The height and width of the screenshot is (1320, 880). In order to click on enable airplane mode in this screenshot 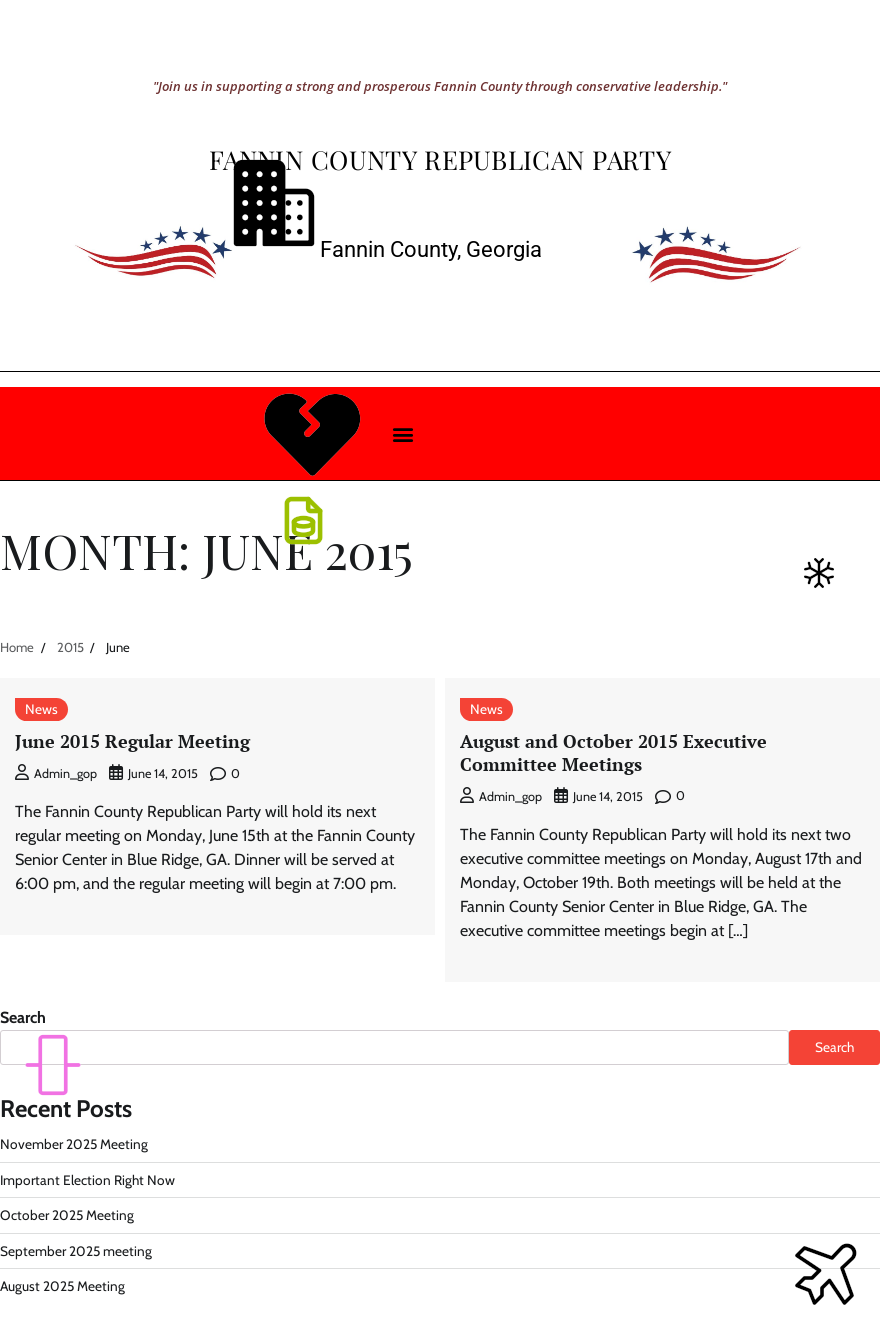, I will do `click(827, 1273)`.